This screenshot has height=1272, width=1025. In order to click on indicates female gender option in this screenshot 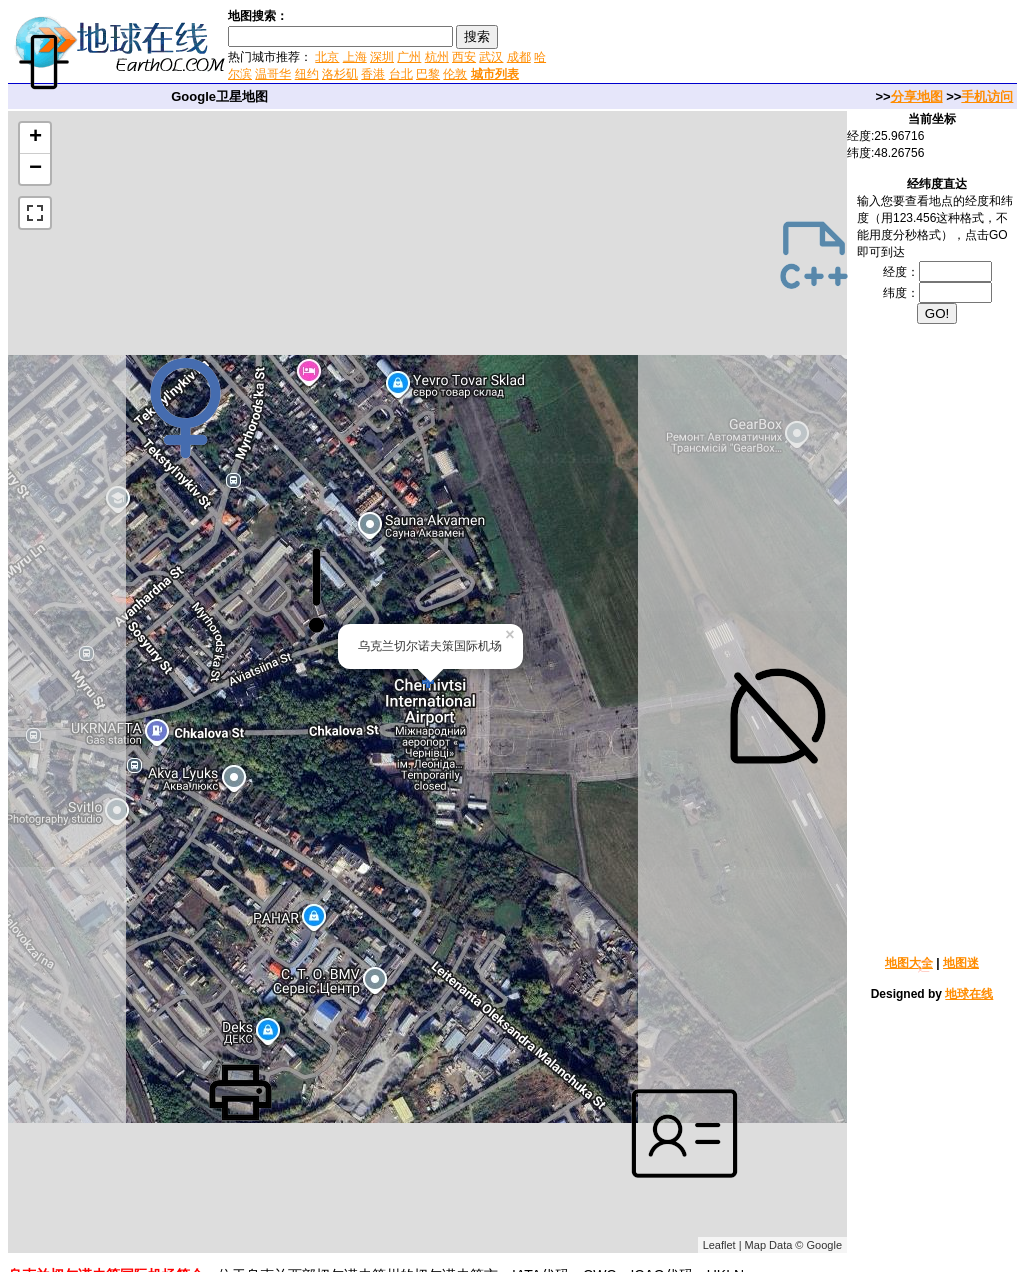, I will do `click(185, 406)`.